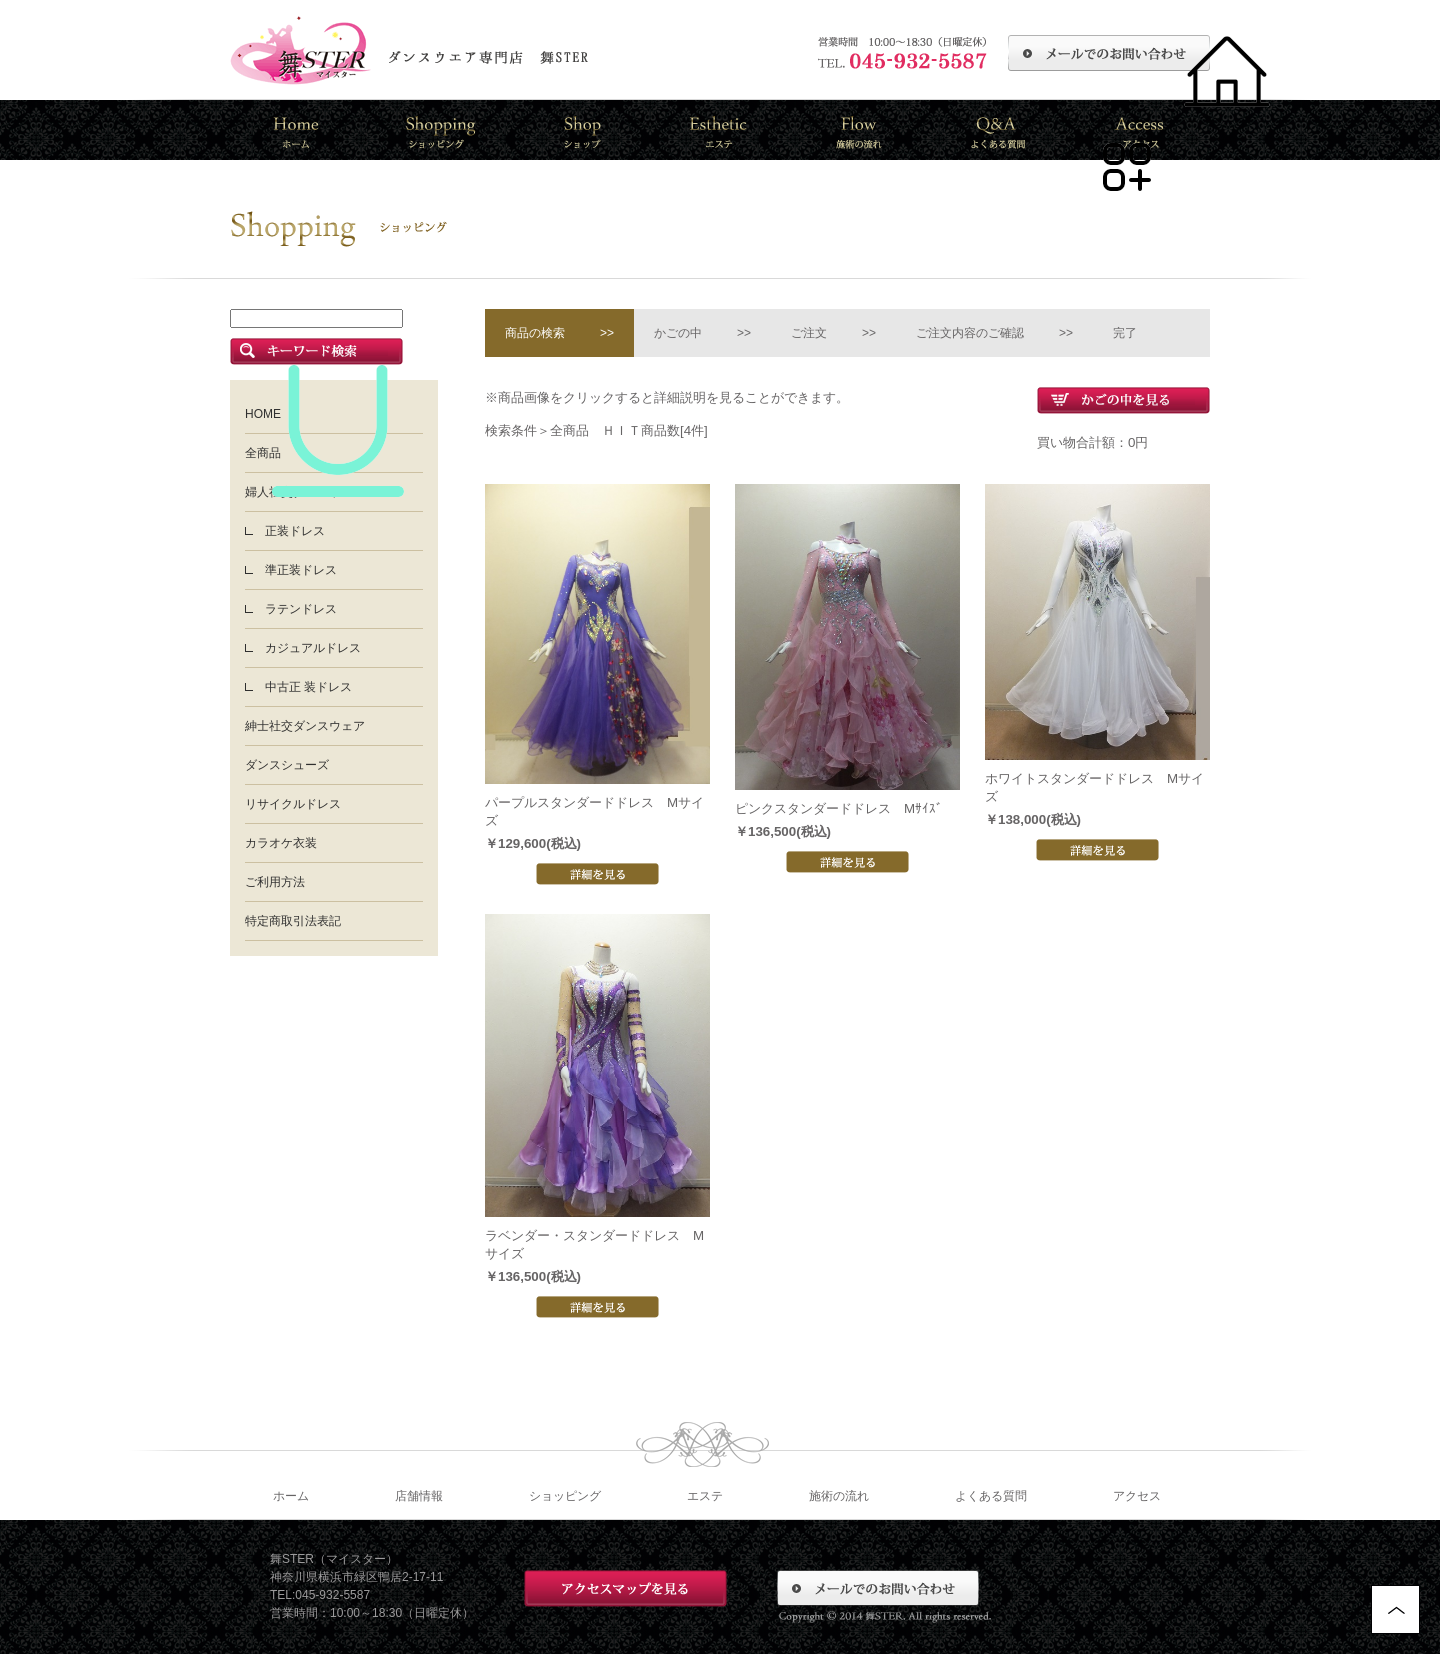 This screenshot has height=1654, width=1440. What do you see at coordinates (338, 431) in the screenshot?
I see `apply underline formatting to selected text` at bounding box center [338, 431].